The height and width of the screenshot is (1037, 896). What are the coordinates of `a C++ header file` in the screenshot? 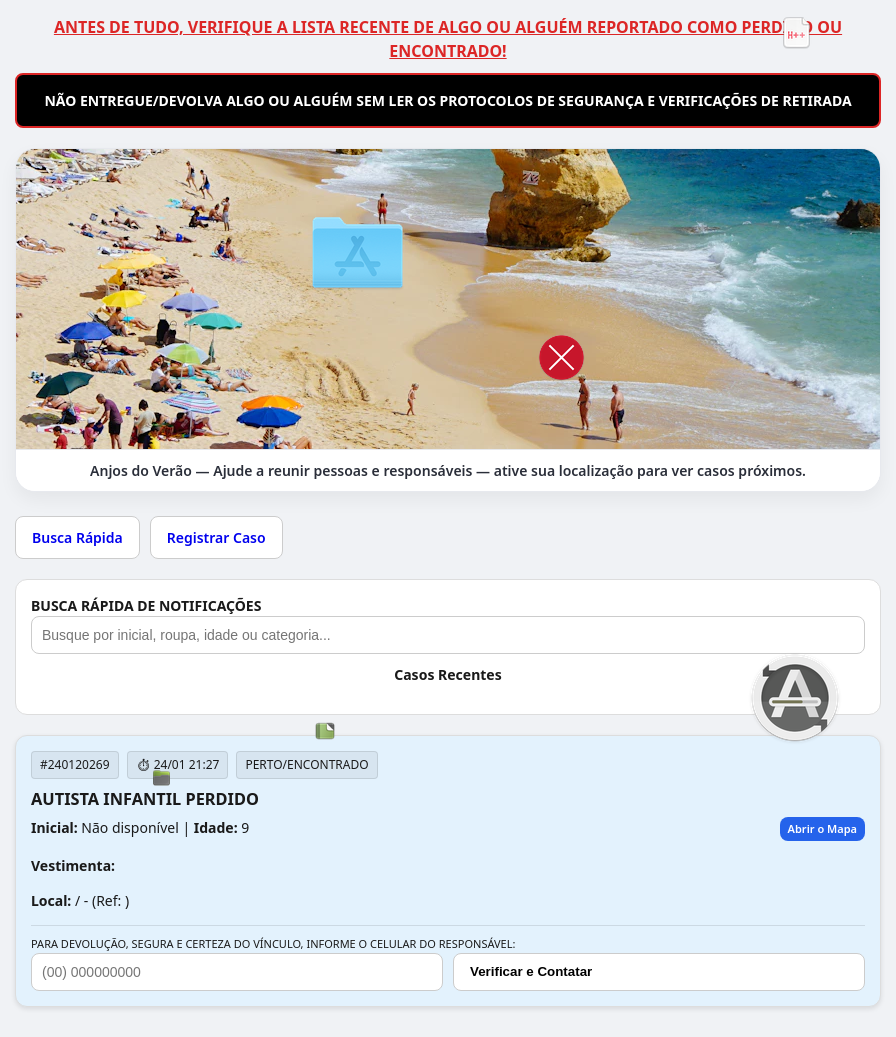 It's located at (796, 32).